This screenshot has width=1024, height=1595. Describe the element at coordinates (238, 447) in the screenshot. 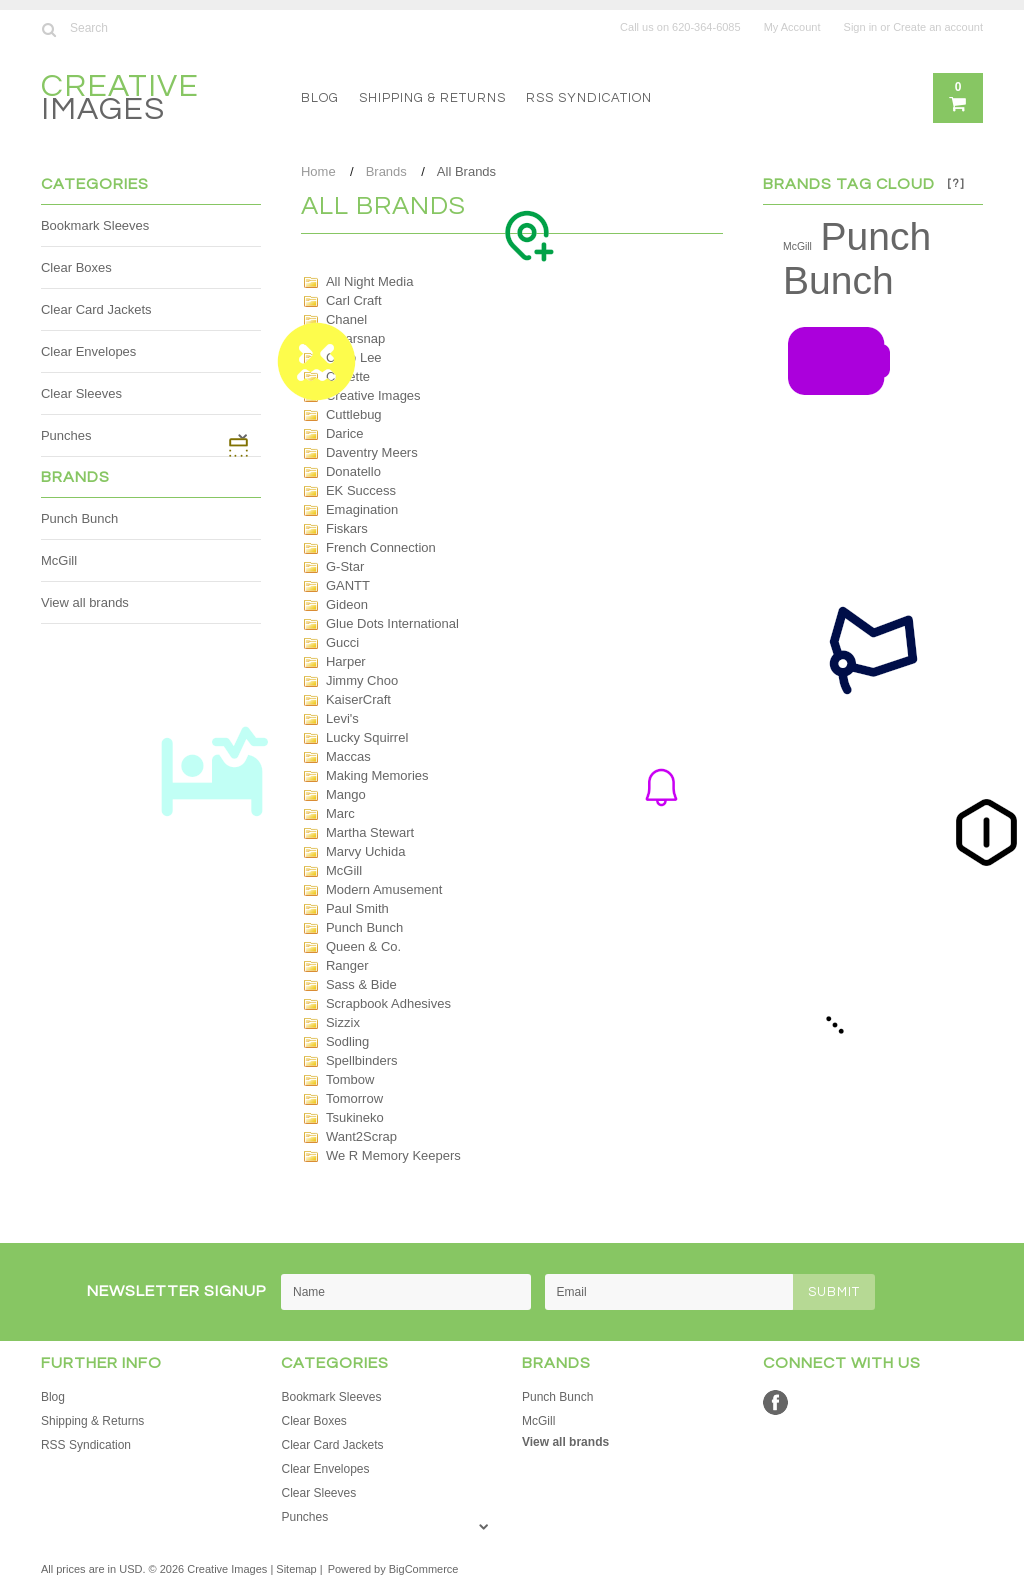

I see `align content to top of container` at that location.